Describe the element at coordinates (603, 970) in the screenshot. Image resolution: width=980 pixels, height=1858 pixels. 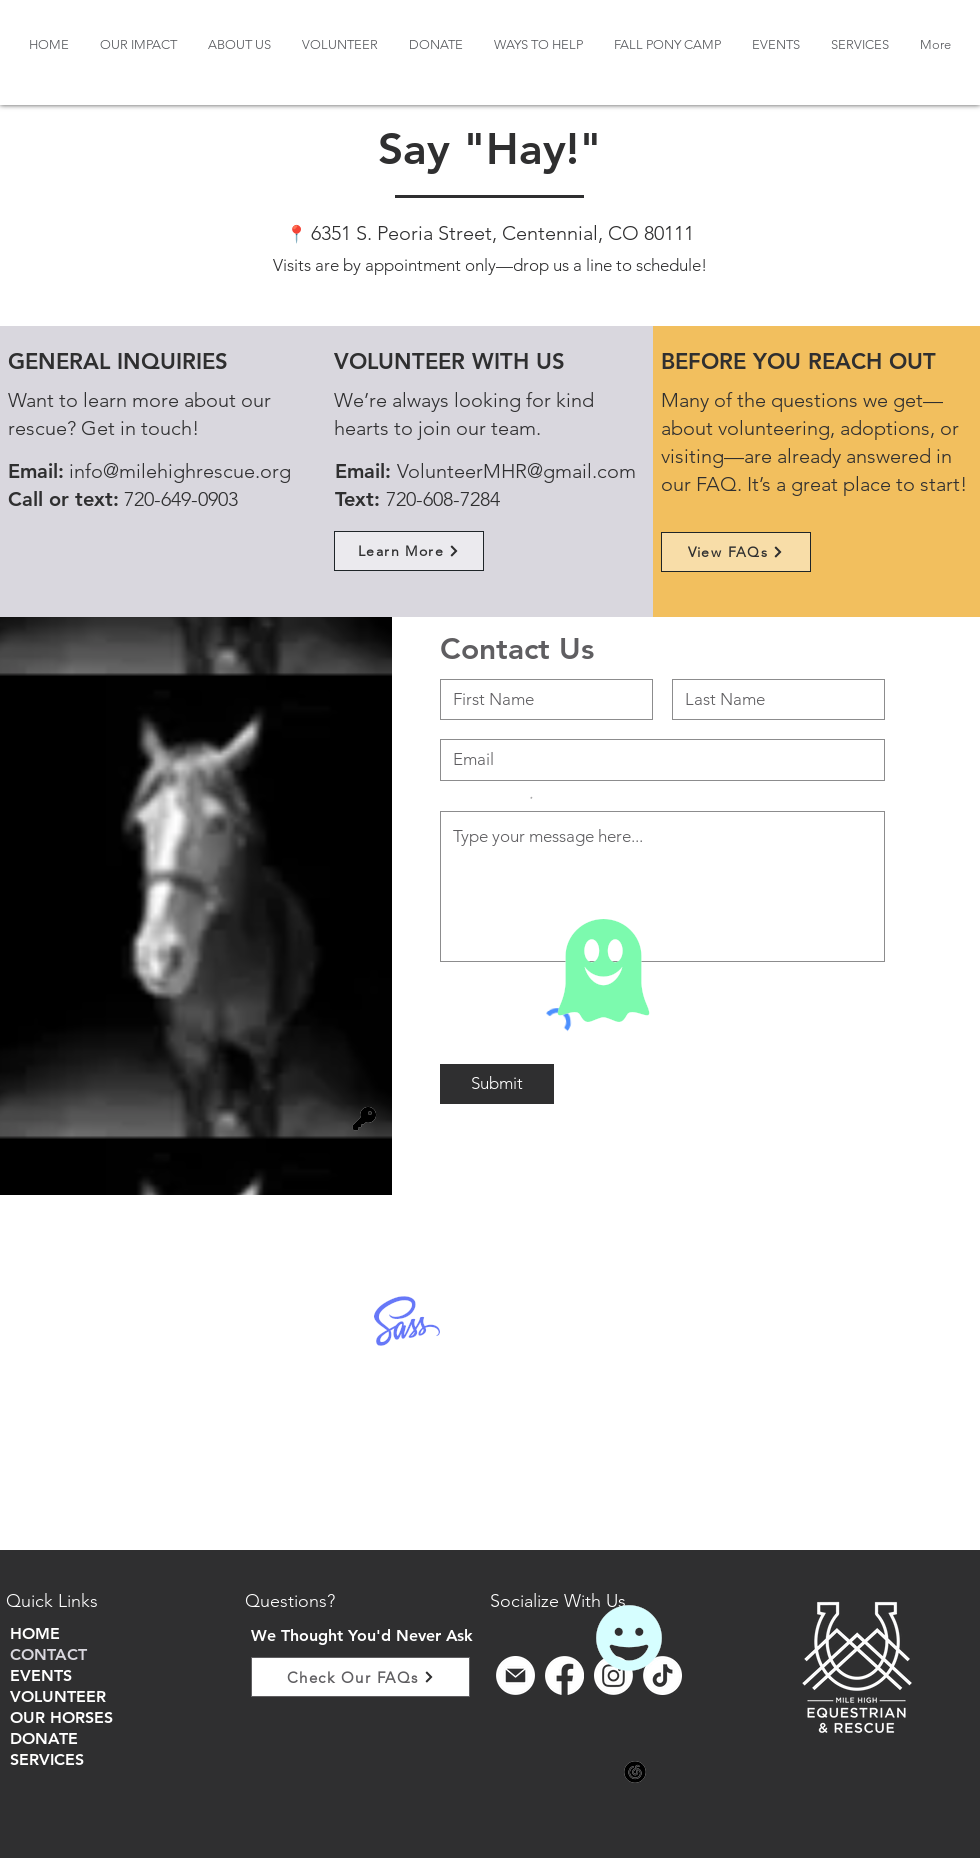
I see `open ghostery privacy browser extension` at that location.